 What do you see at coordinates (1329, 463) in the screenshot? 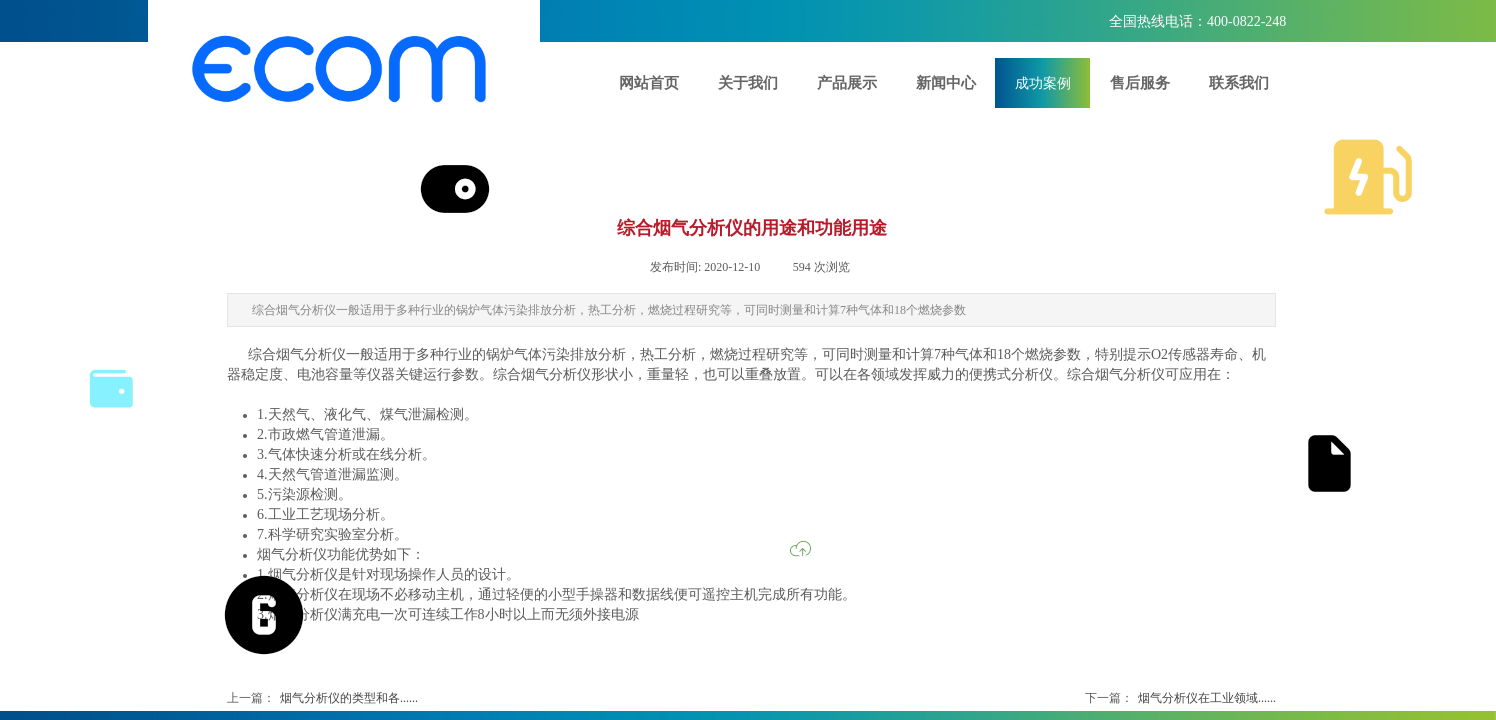
I see `view or open a file` at bounding box center [1329, 463].